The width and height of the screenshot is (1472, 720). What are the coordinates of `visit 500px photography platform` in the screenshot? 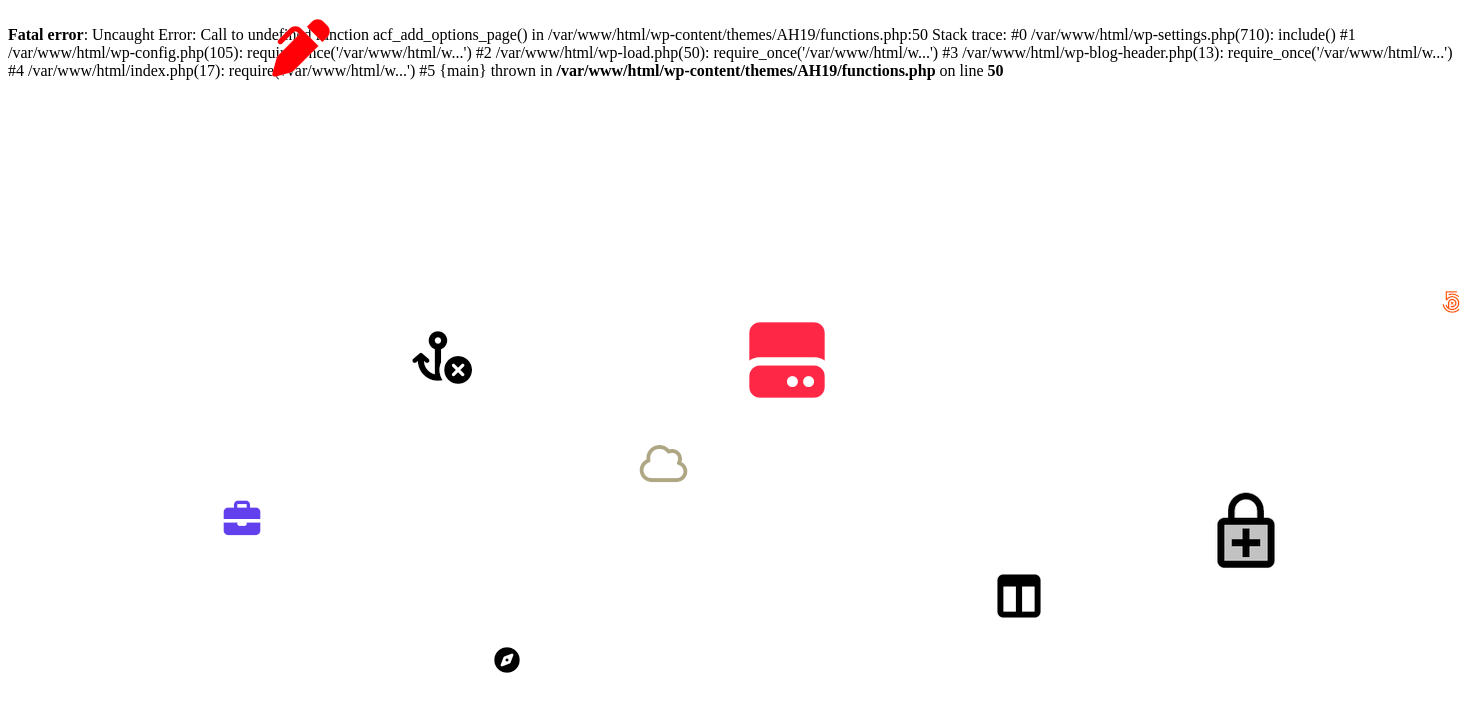 It's located at (1451, 302).